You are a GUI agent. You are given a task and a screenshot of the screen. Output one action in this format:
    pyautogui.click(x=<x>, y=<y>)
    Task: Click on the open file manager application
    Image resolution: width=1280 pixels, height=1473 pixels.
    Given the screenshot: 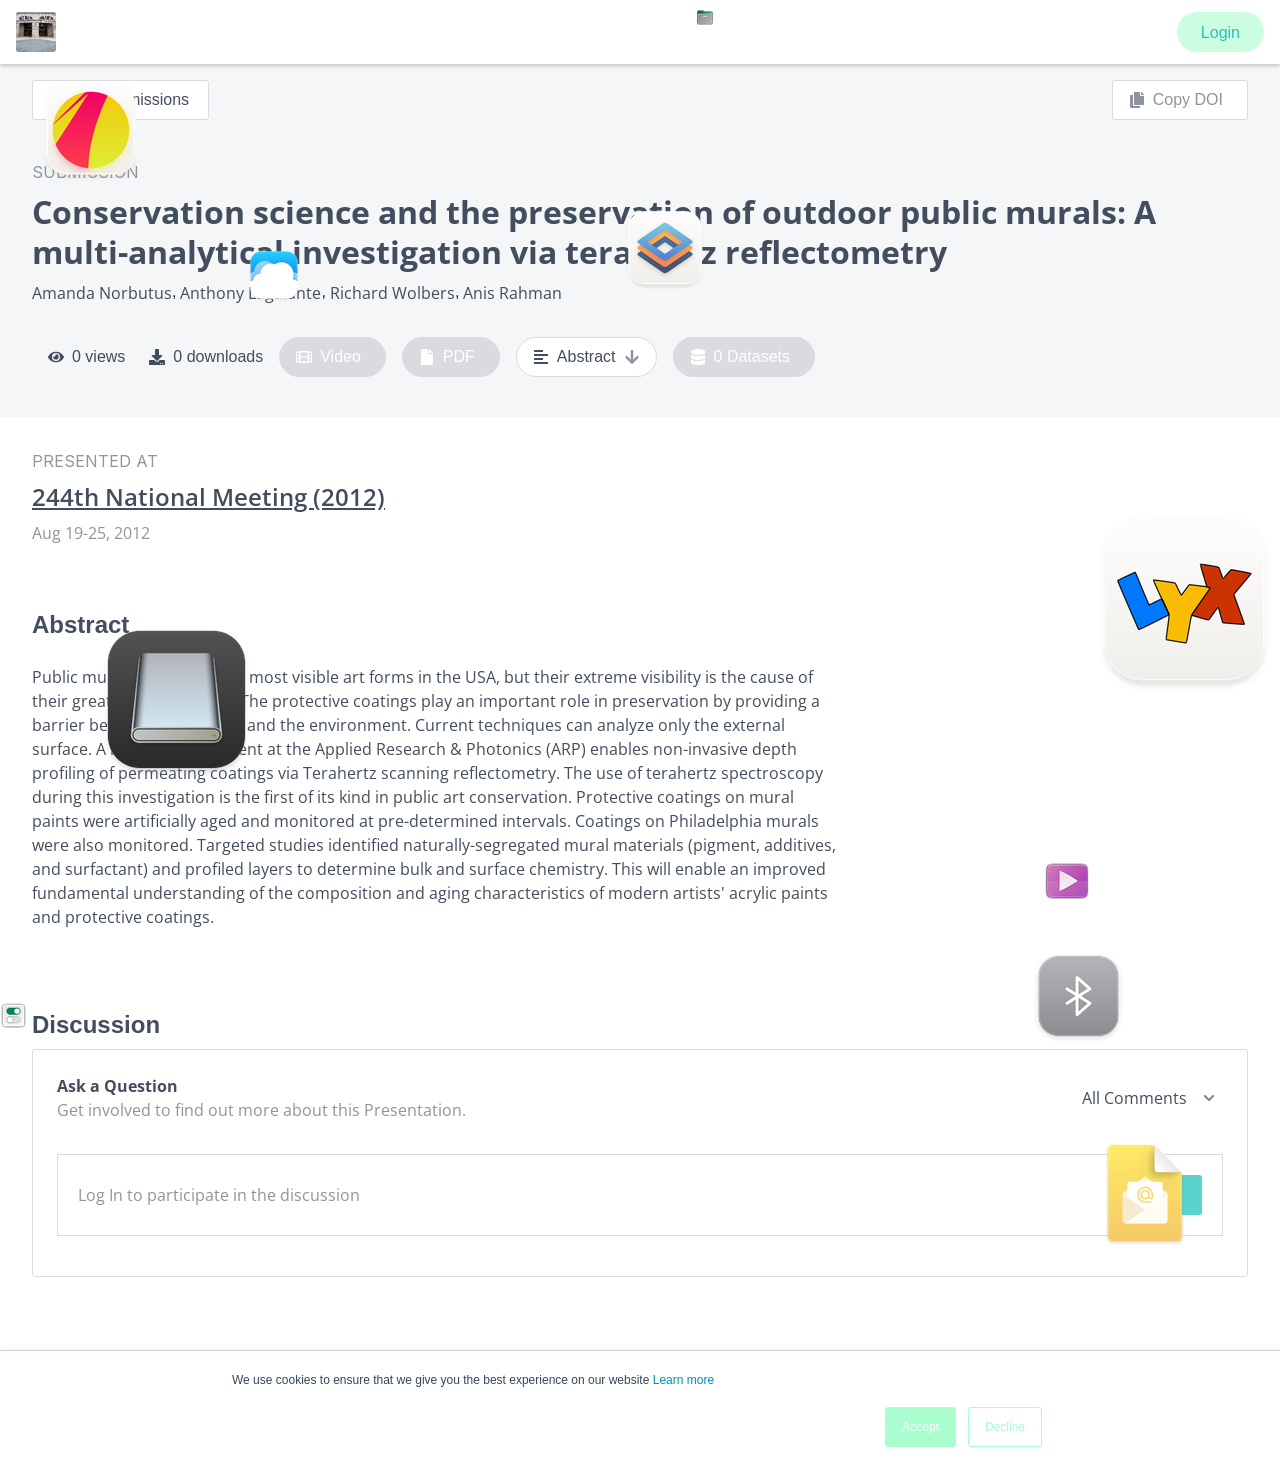 What is the action you would take?
    pyautogui.click(x=705, y=17)
    